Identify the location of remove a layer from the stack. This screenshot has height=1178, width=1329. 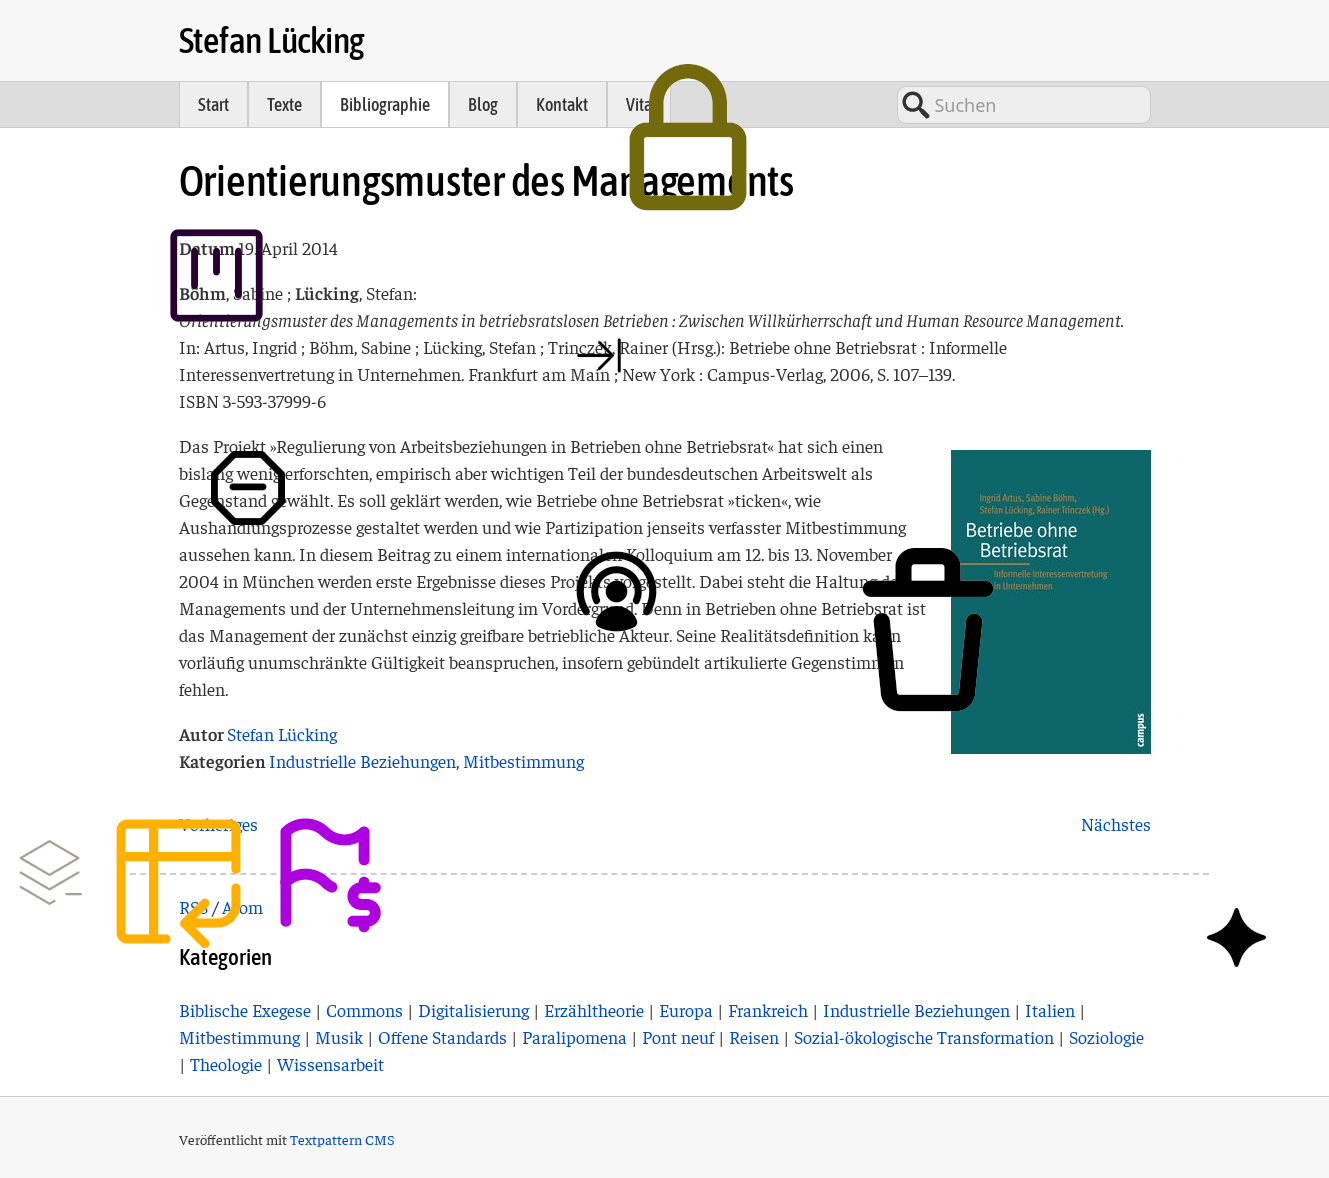
(49, 872).